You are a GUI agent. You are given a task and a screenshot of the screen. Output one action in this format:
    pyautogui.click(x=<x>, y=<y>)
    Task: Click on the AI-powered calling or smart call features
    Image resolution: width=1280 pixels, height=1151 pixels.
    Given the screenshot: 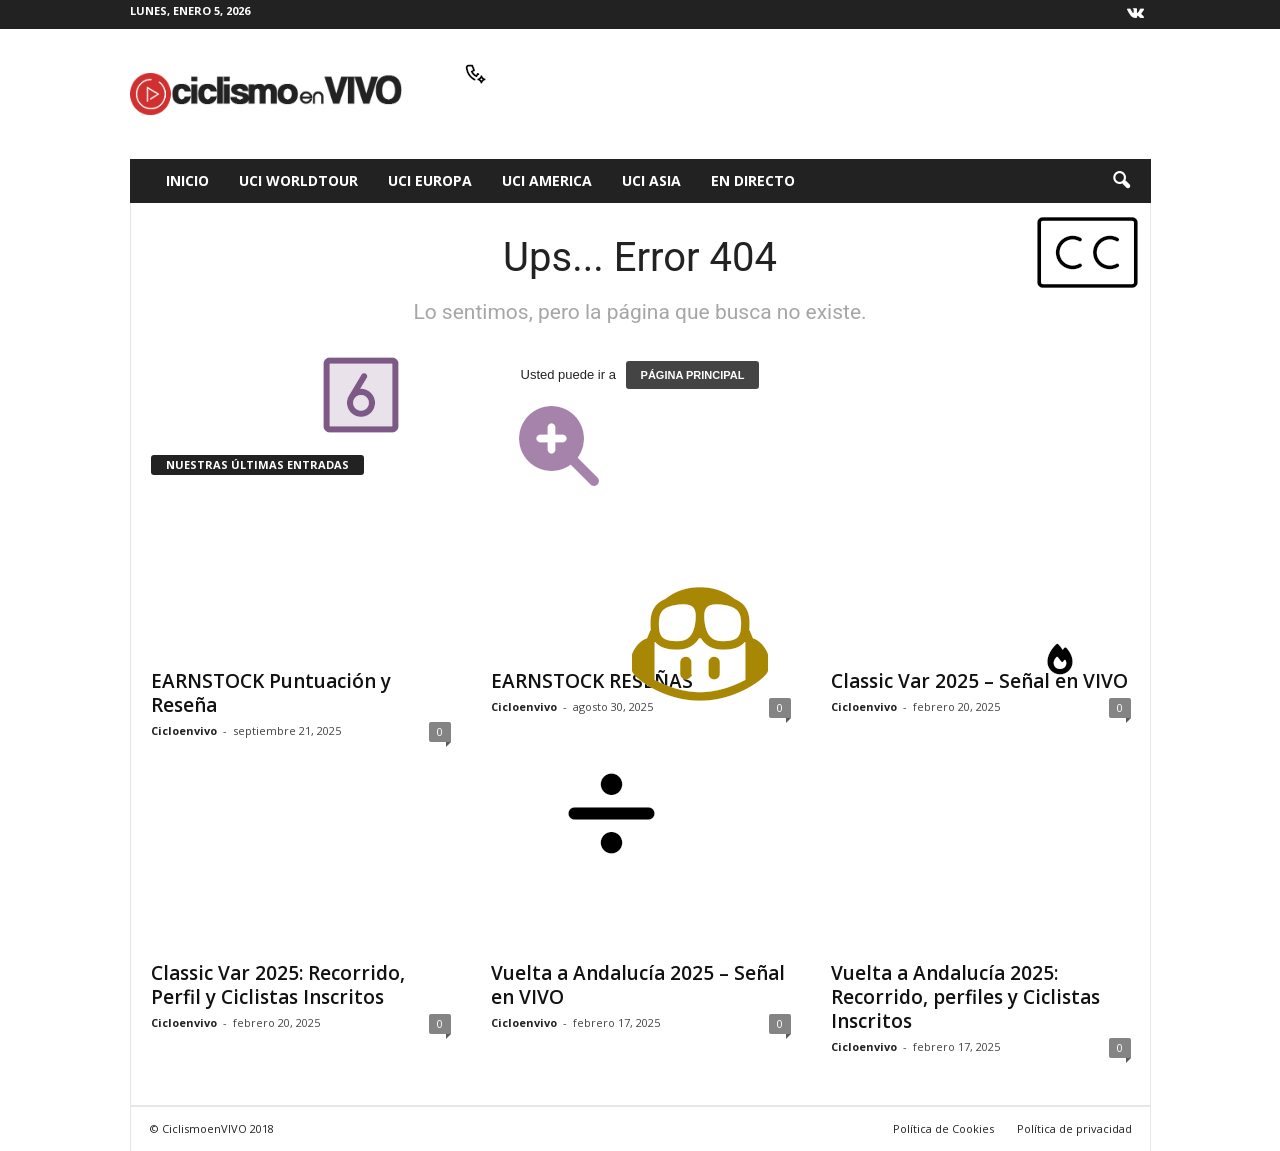 What is the action you would take?
    pyautogui.click(x=475, y=73)
    